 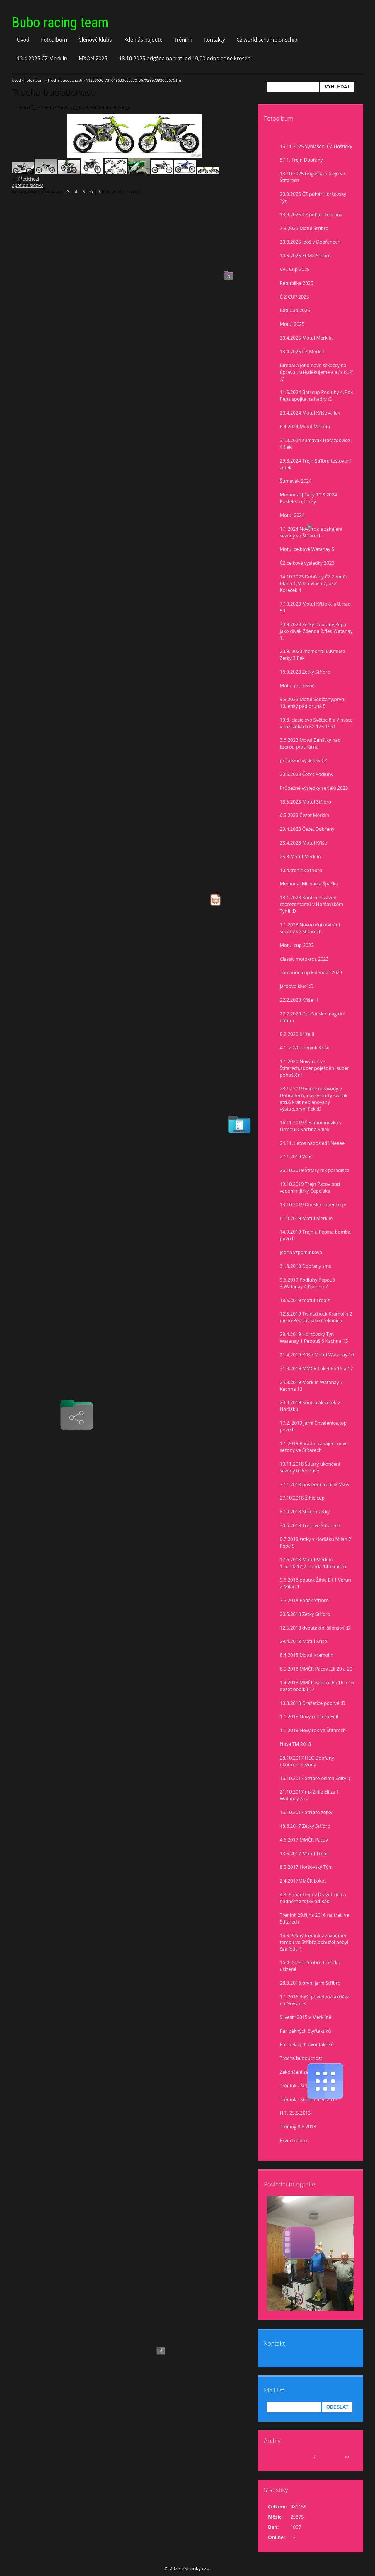 I want to click on open a presentation template file, so click(x=215, y=900).